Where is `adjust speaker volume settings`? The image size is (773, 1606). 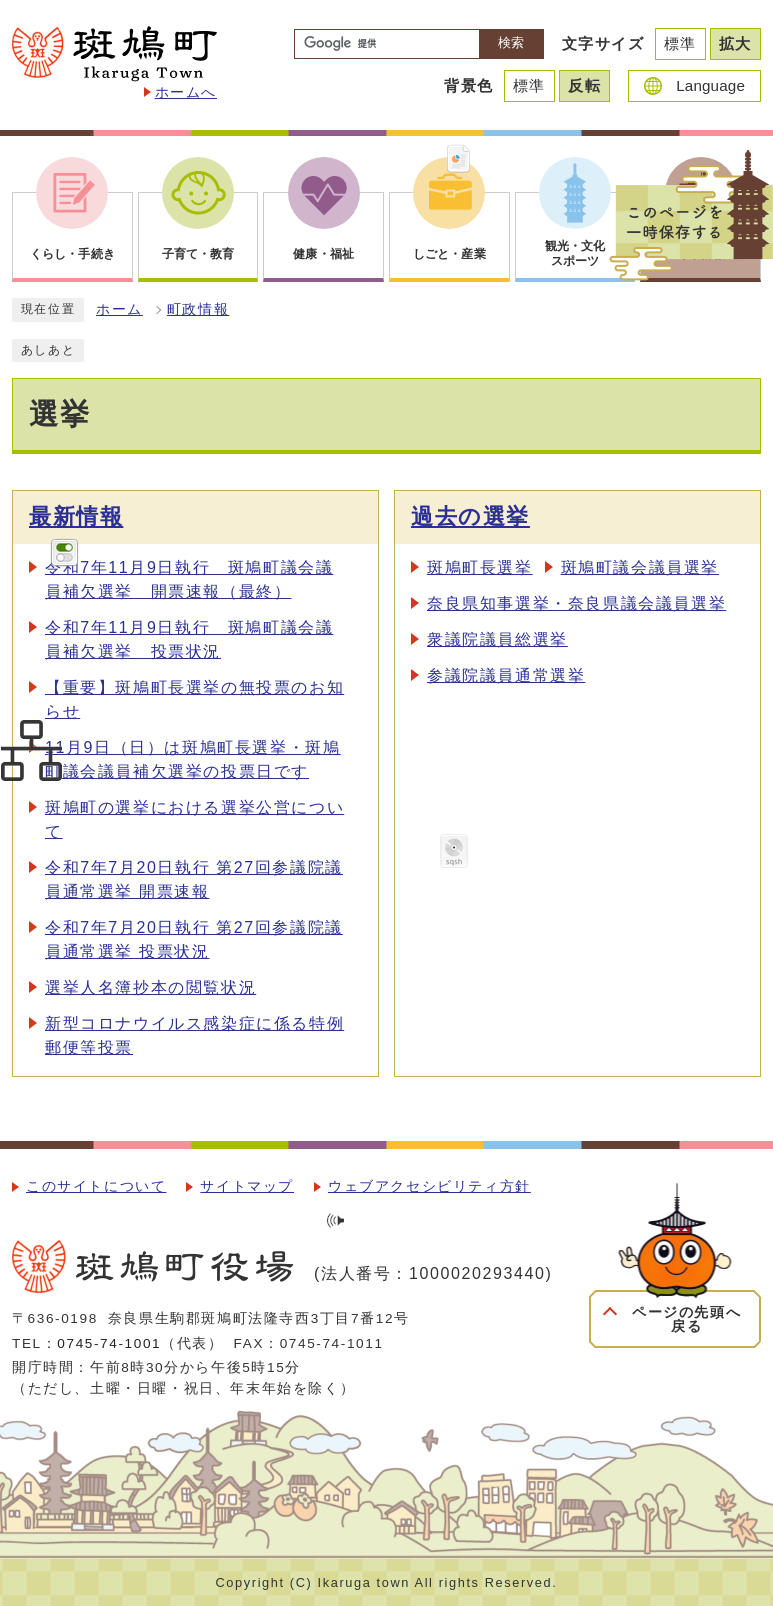 adjust speaker volume settings is located at coordinates (335, 1220).